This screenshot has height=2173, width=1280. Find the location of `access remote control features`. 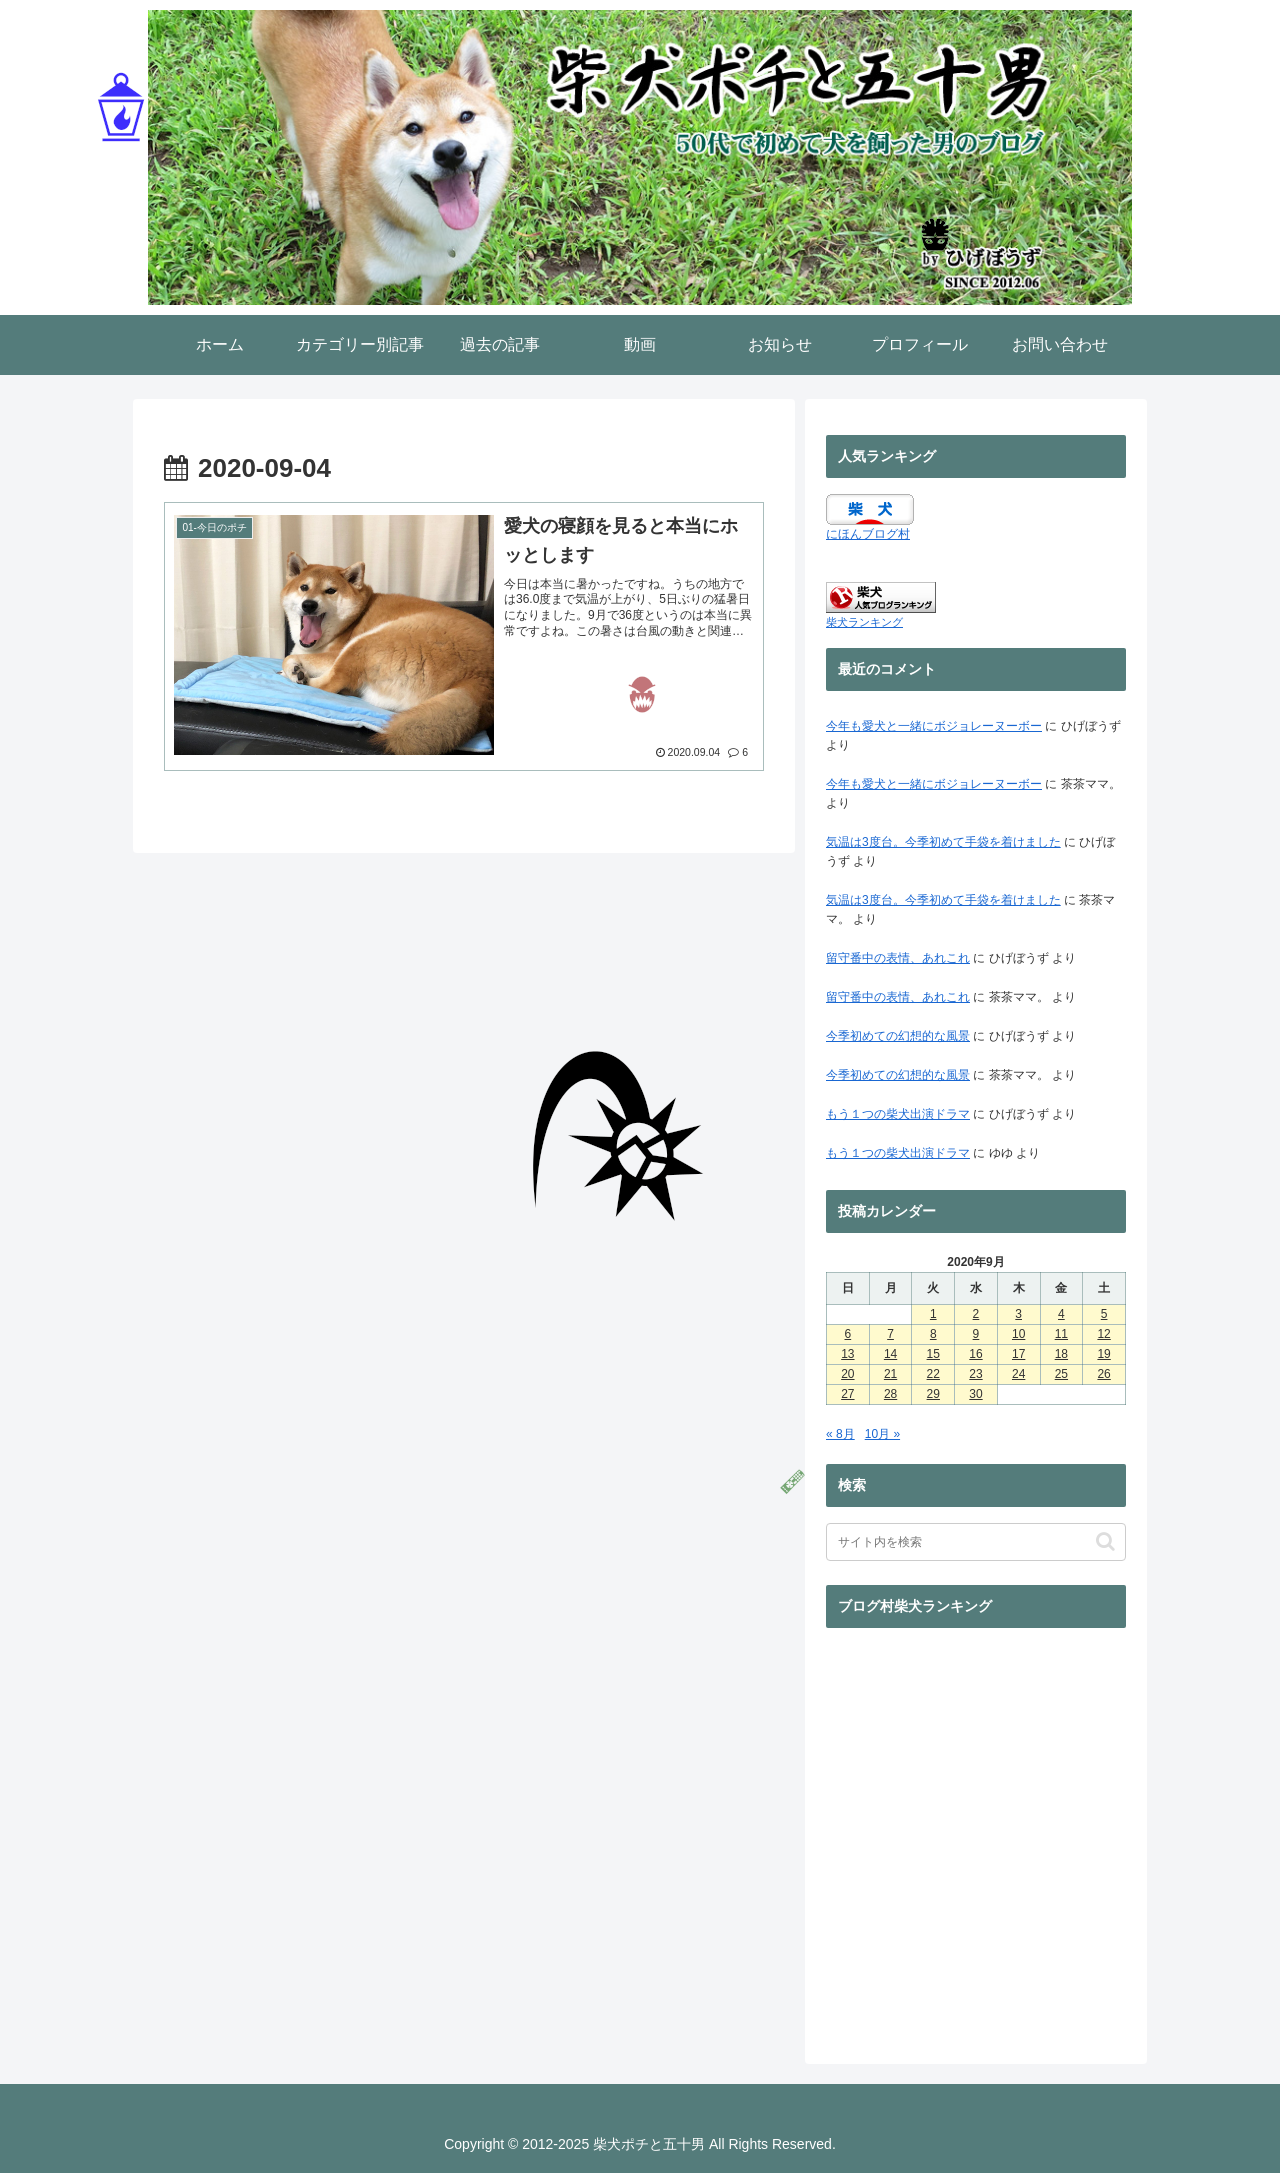

access remote control features is located at coordinates (792, 1481).